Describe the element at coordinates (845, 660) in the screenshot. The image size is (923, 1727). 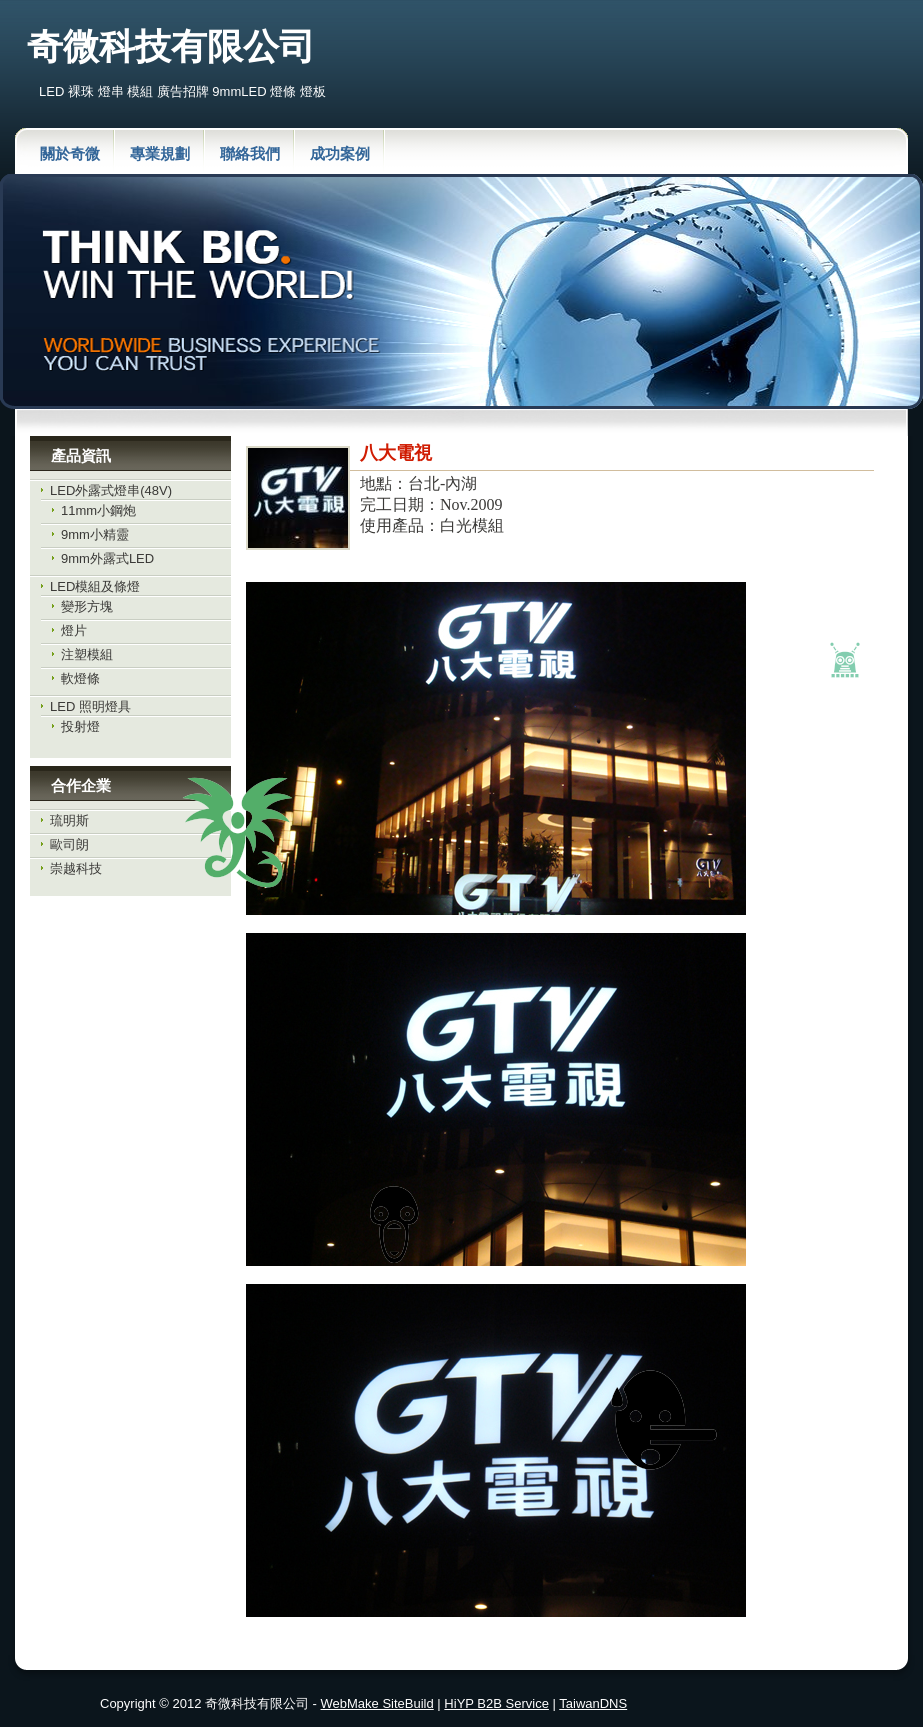
I see `access bot or AI assistant features` at that location.